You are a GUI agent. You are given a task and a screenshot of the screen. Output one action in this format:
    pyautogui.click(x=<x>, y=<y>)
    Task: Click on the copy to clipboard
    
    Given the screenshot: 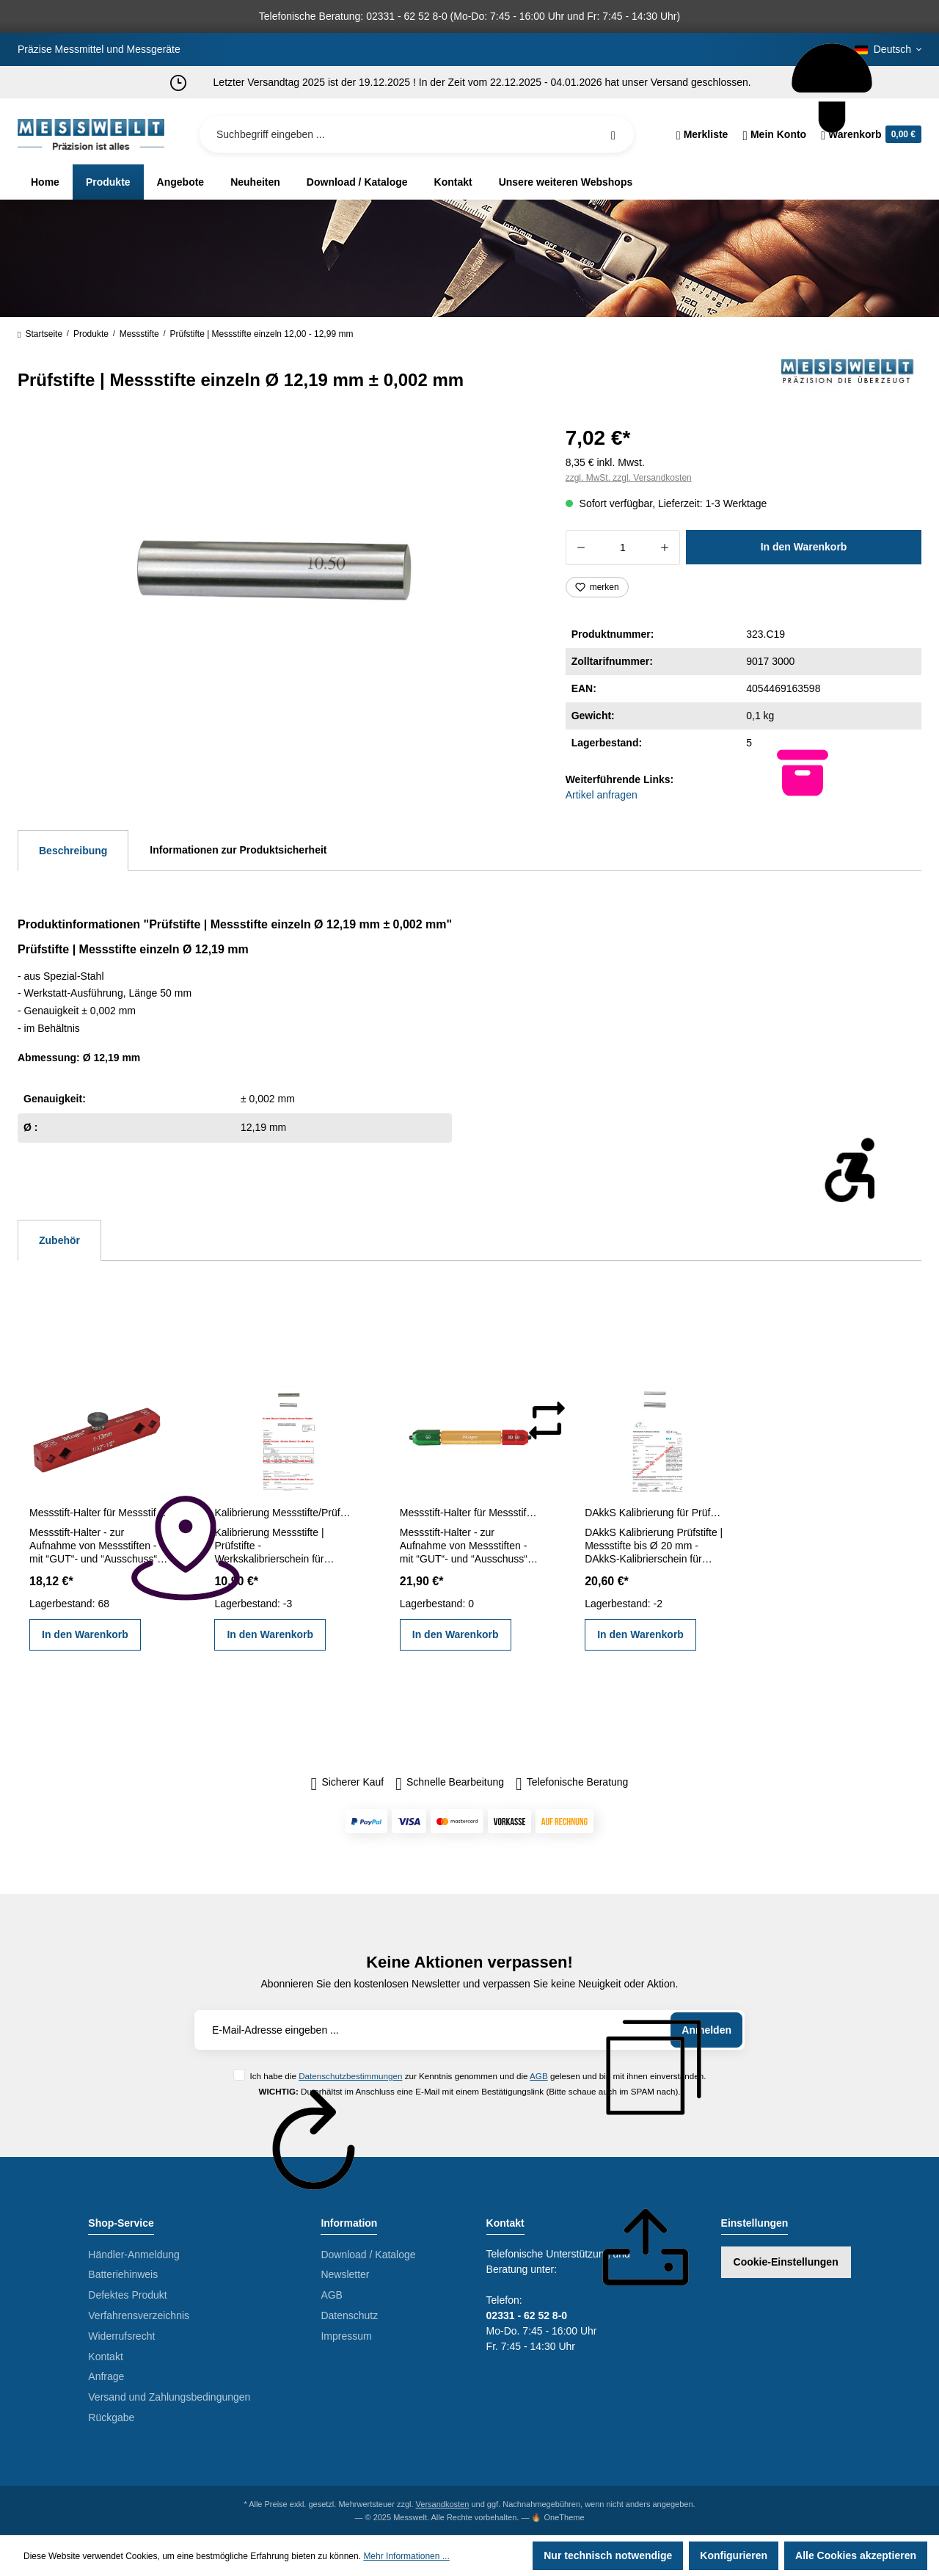 What is the action you would take?
    pyautogui.click(x=654, y=2067)
    